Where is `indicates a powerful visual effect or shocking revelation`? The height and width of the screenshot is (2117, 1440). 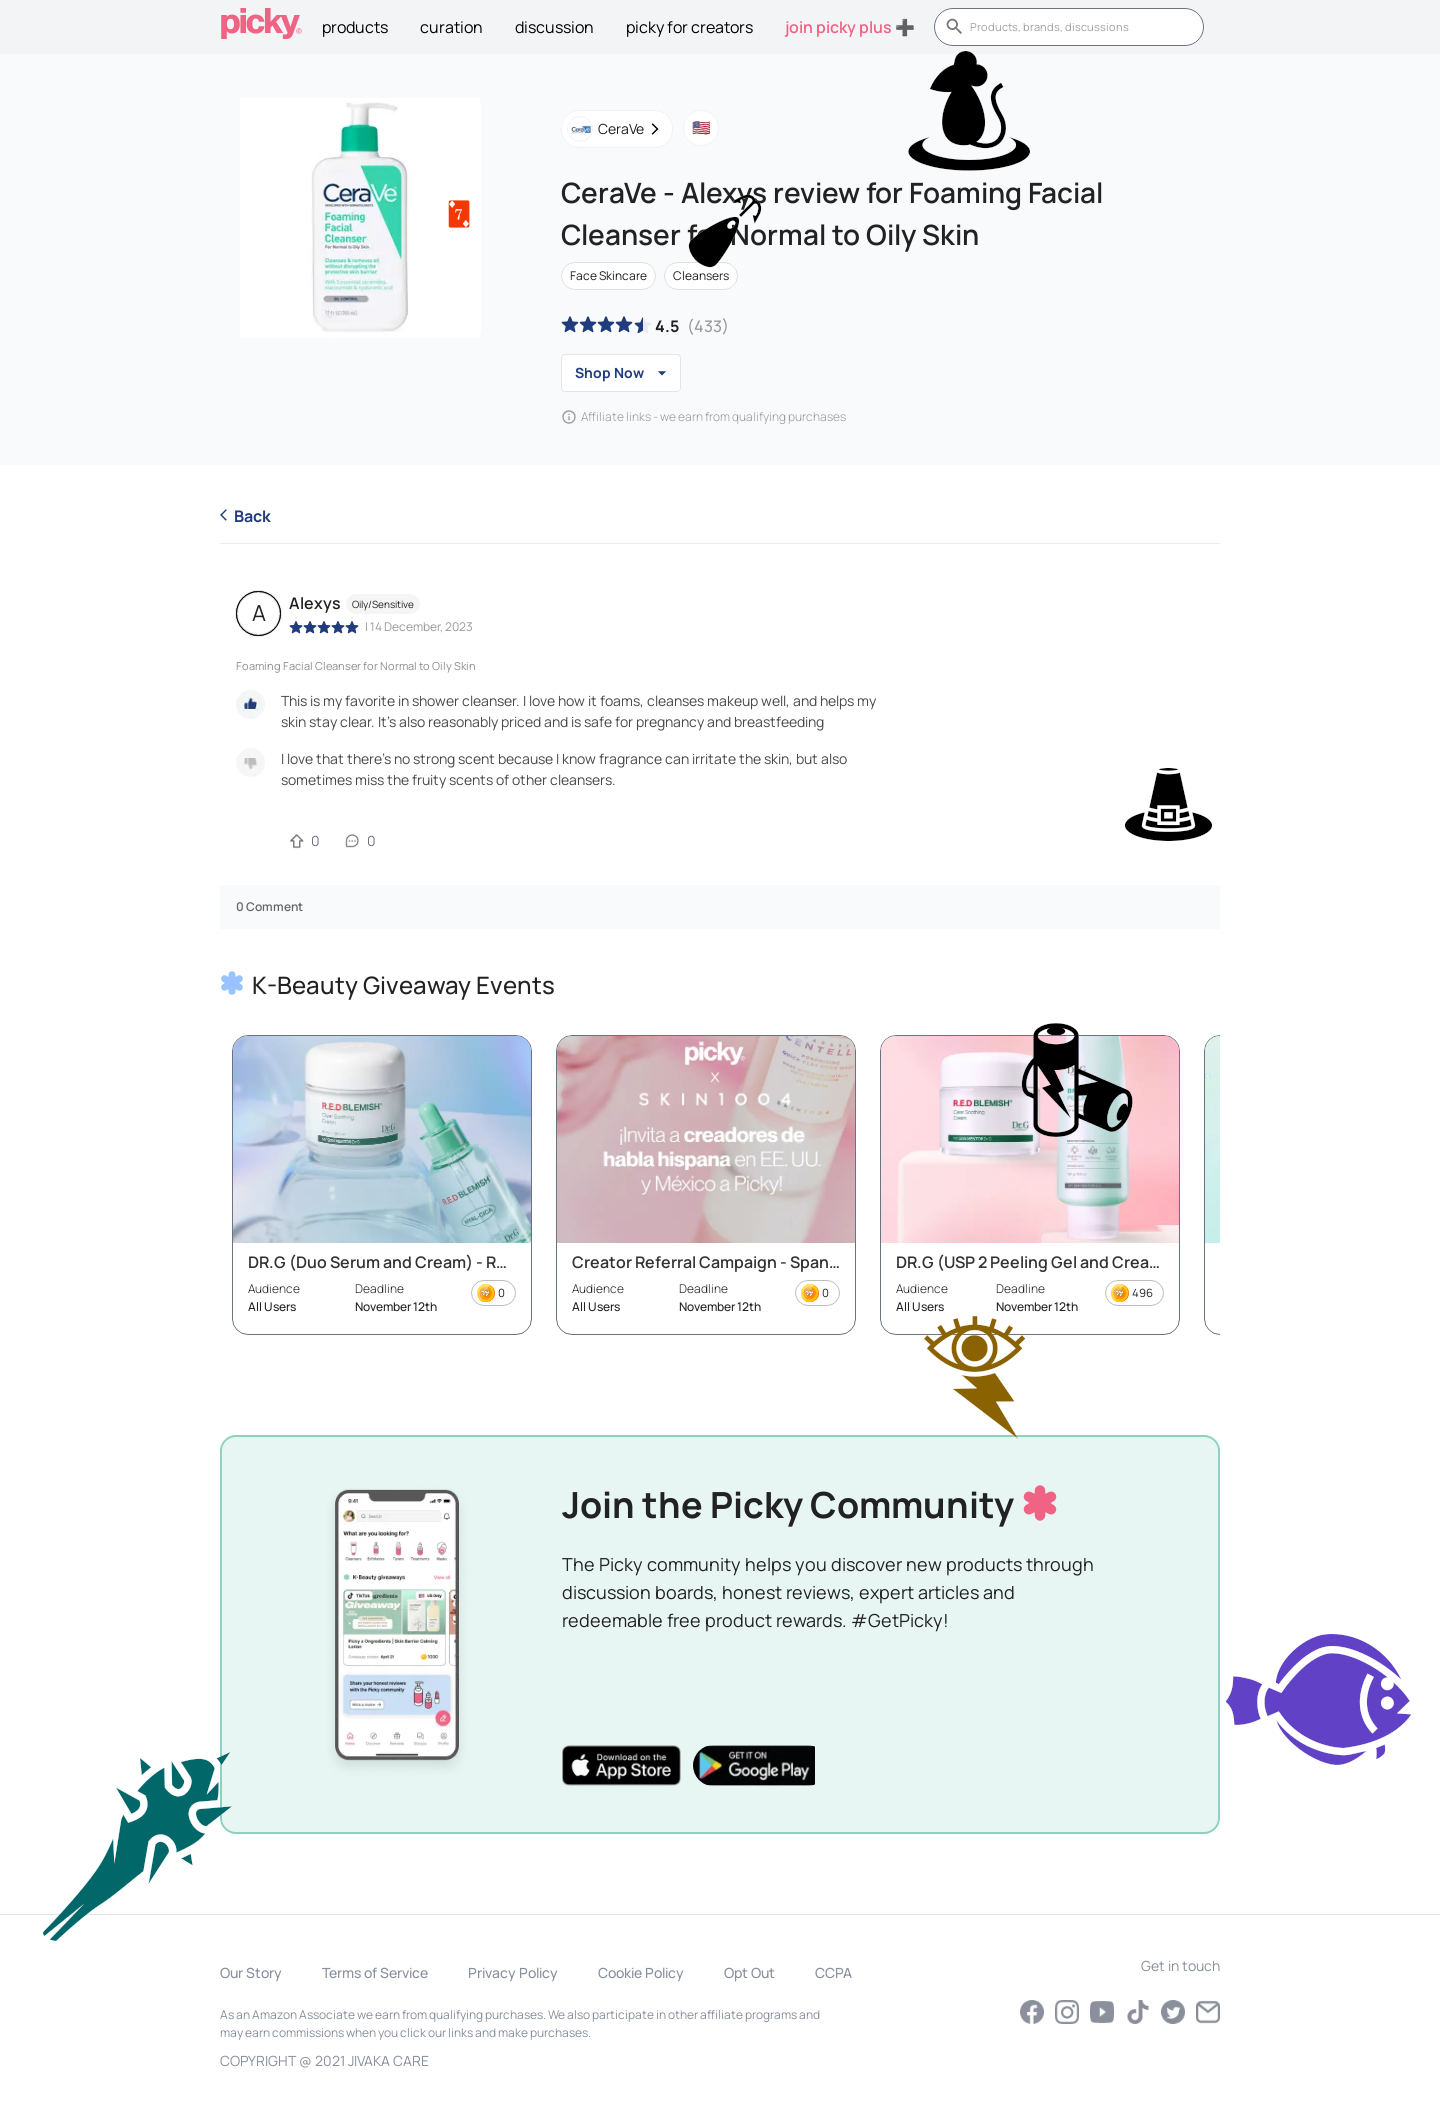
indicates a powerful visual effect or shocking revelation is located at coordinates (976, 1378).